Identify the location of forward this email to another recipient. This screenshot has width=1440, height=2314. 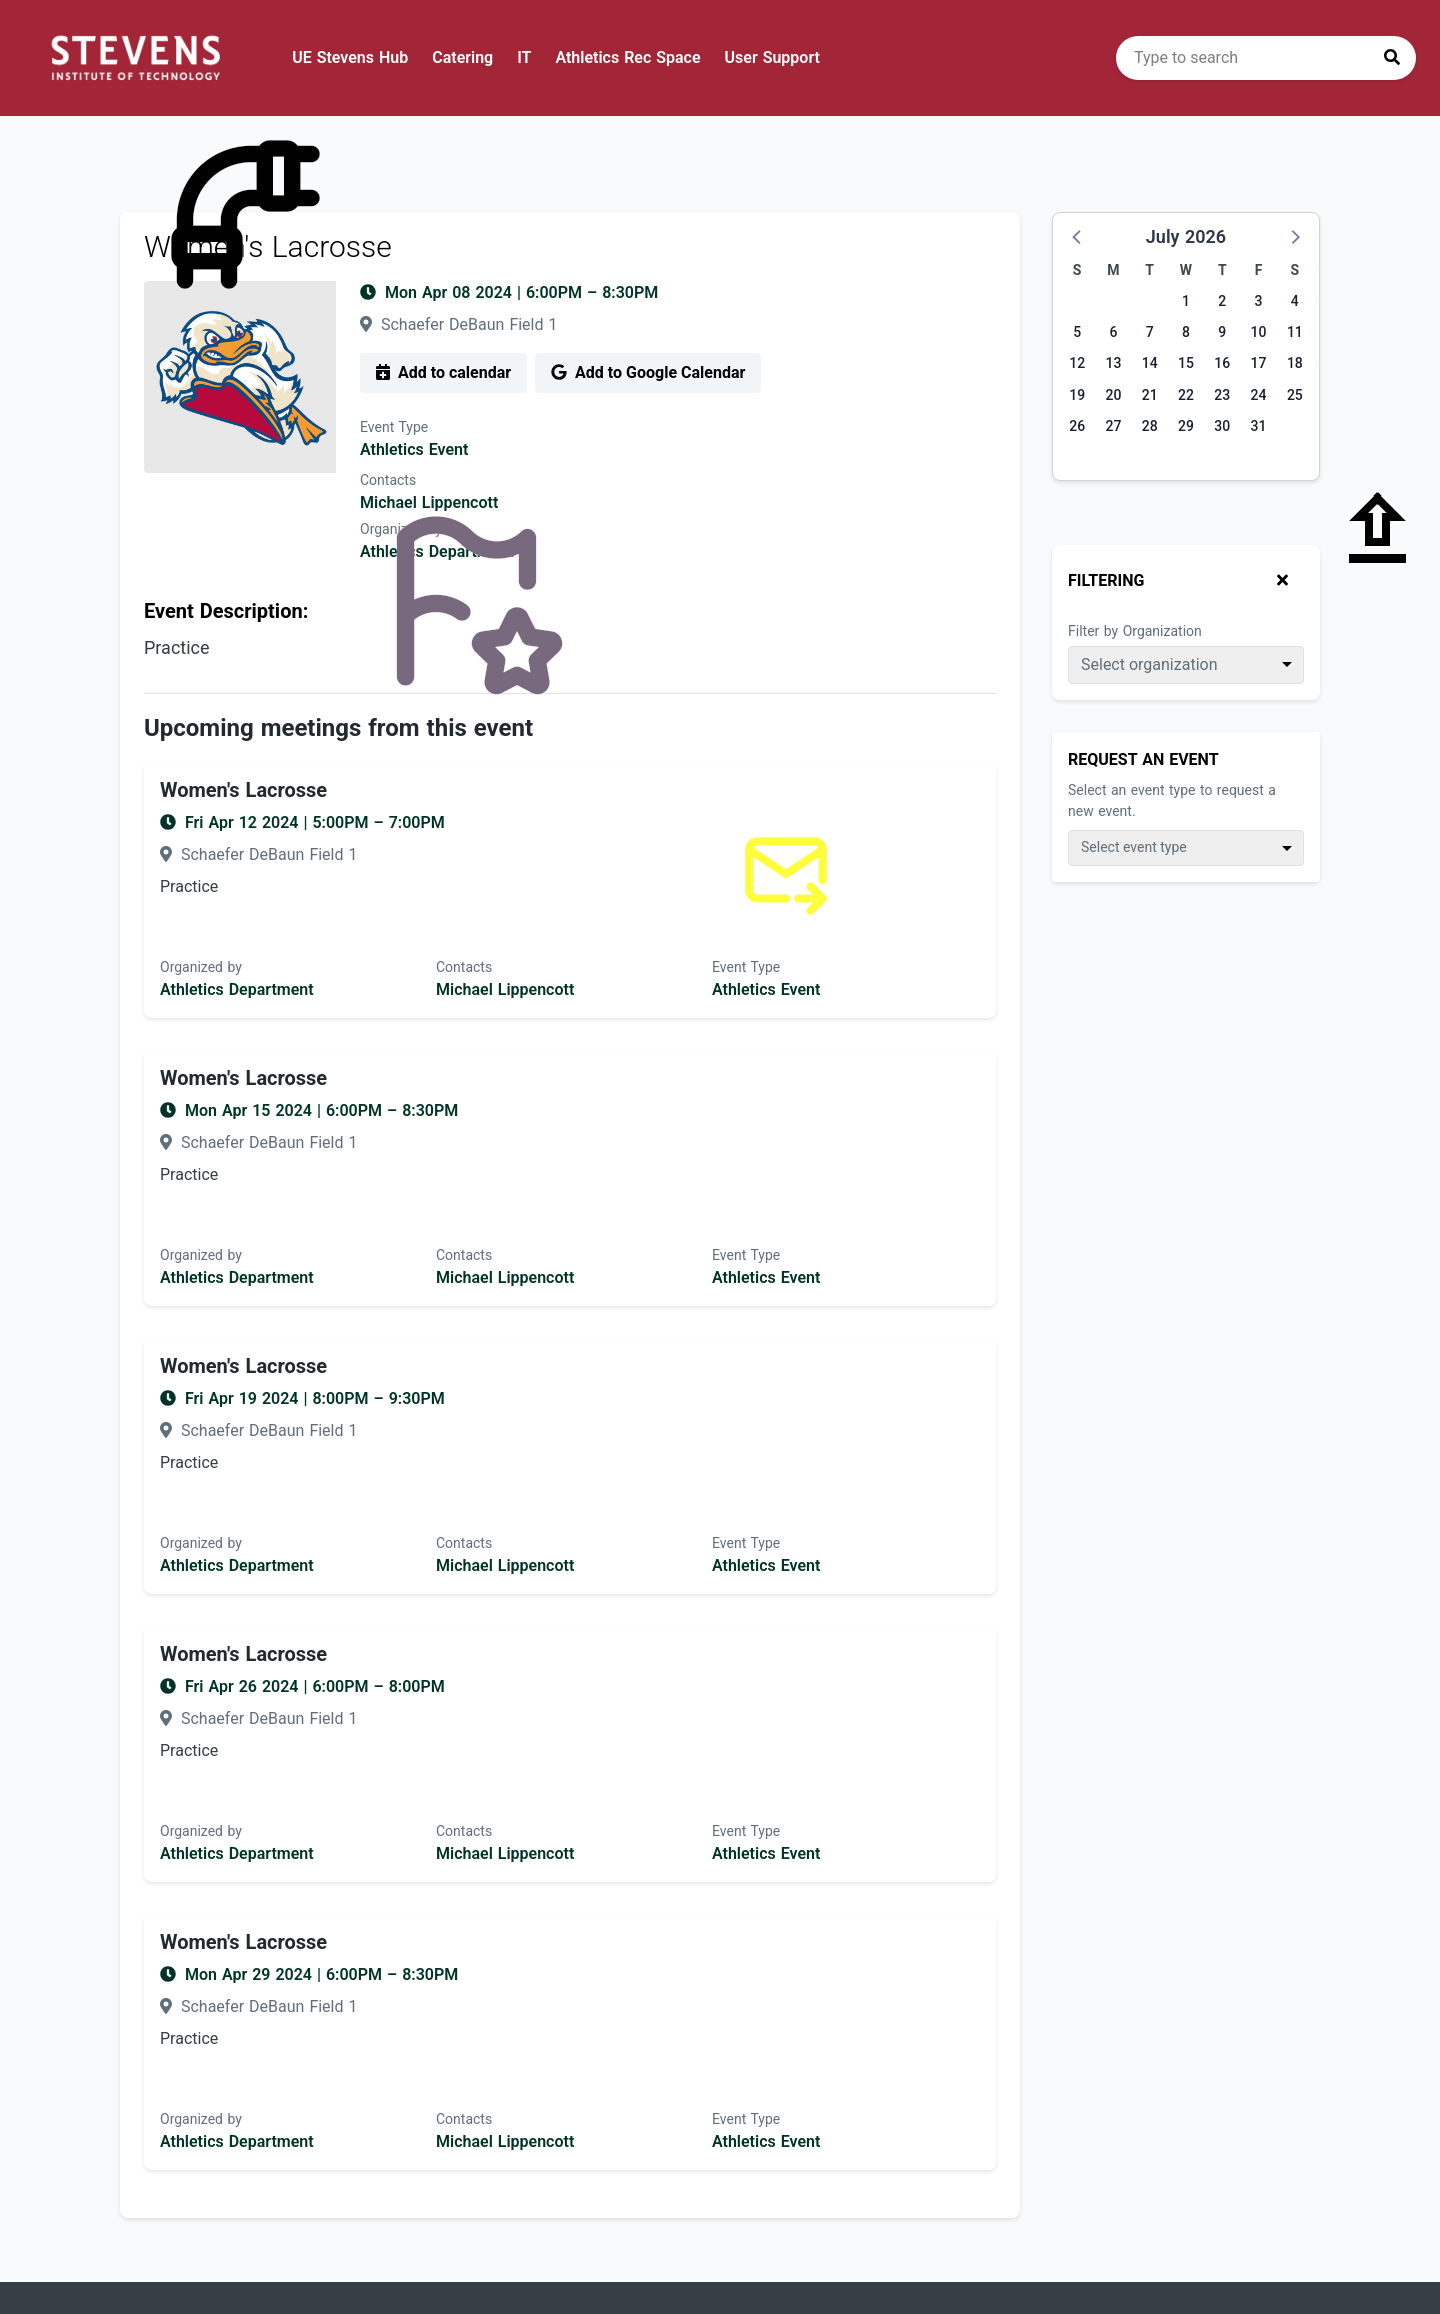
(786, 874).